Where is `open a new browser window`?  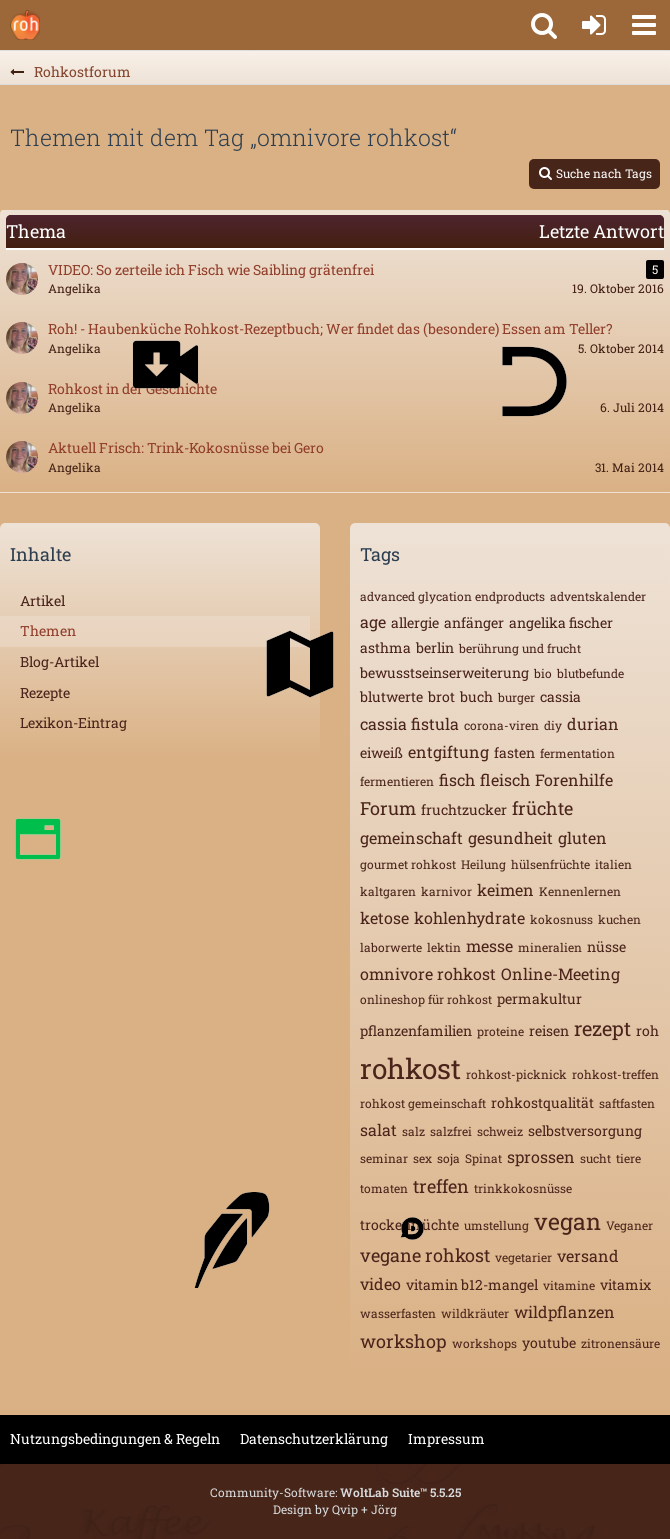
open a new browser window is located at coordinates (38, 839).